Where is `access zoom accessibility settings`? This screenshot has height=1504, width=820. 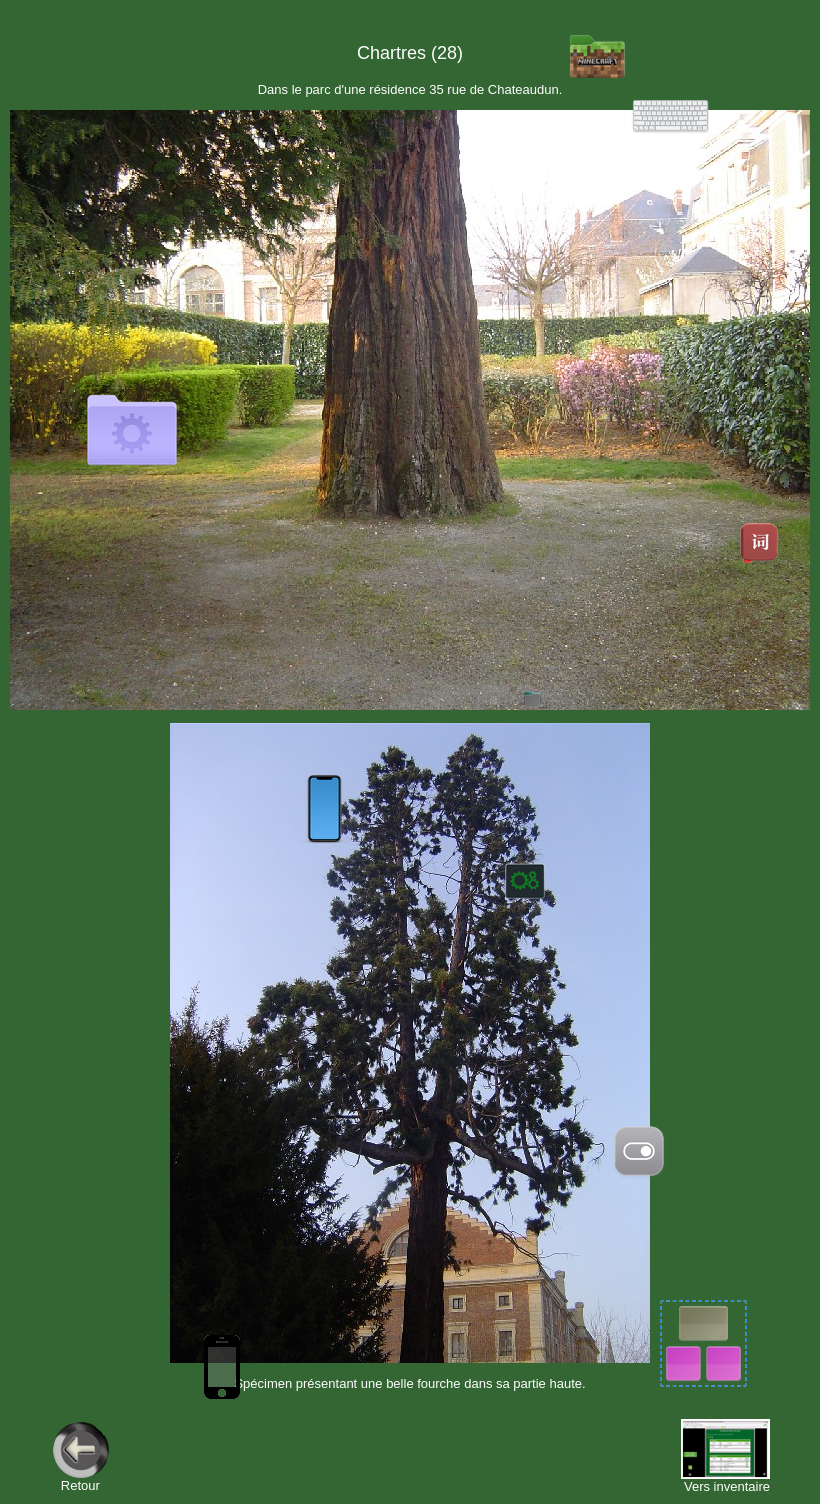
access zoom accessibility settings is located at coordinates (639, 1152).